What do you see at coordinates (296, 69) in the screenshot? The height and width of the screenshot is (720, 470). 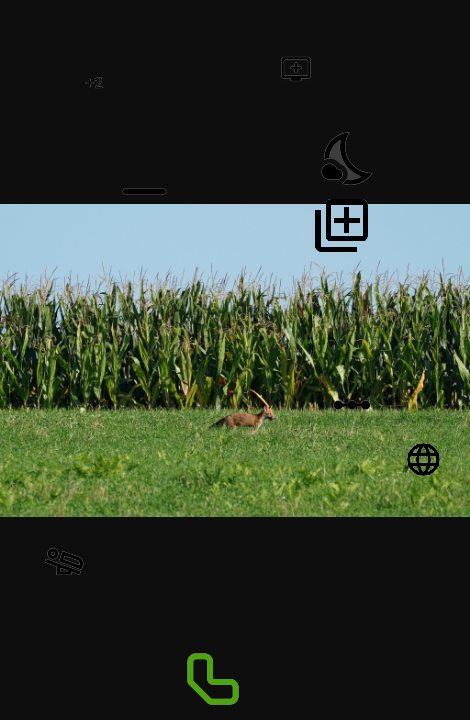 I see `add video to watch queue` at bounding box center [296, 69].